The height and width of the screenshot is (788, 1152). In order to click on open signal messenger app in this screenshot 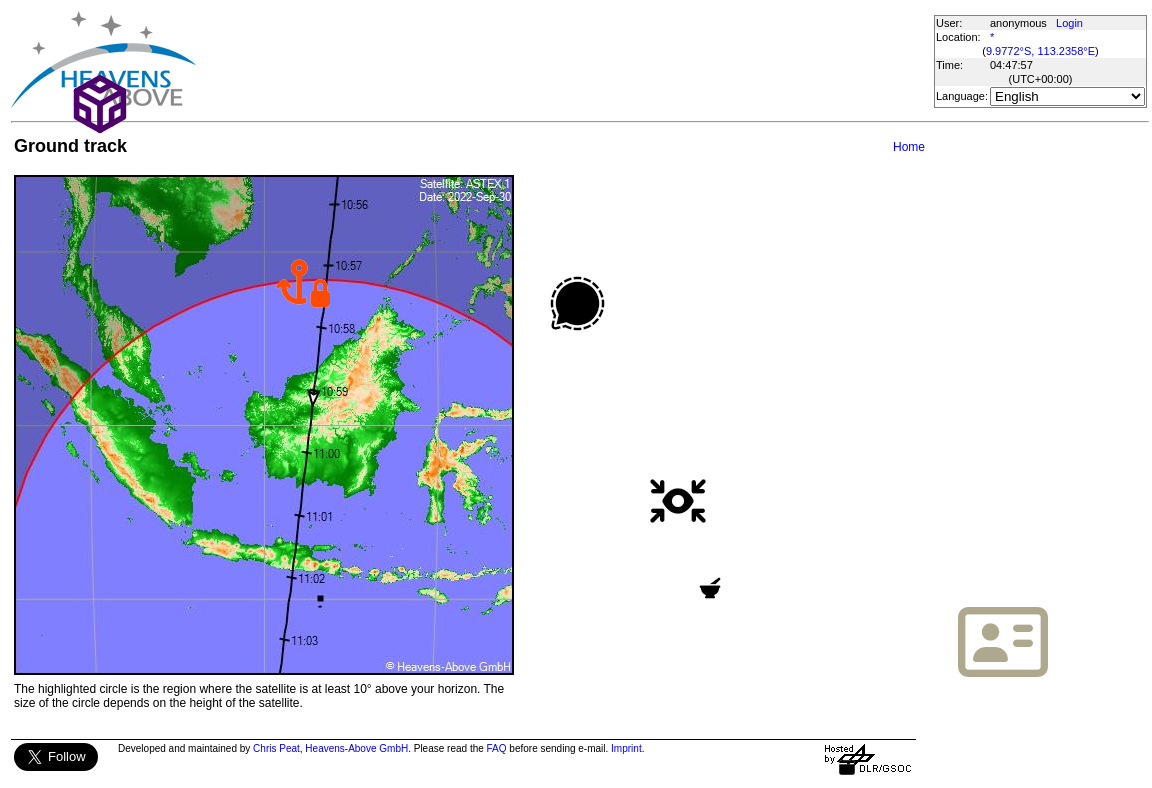, I will do `click(577, 303)`.